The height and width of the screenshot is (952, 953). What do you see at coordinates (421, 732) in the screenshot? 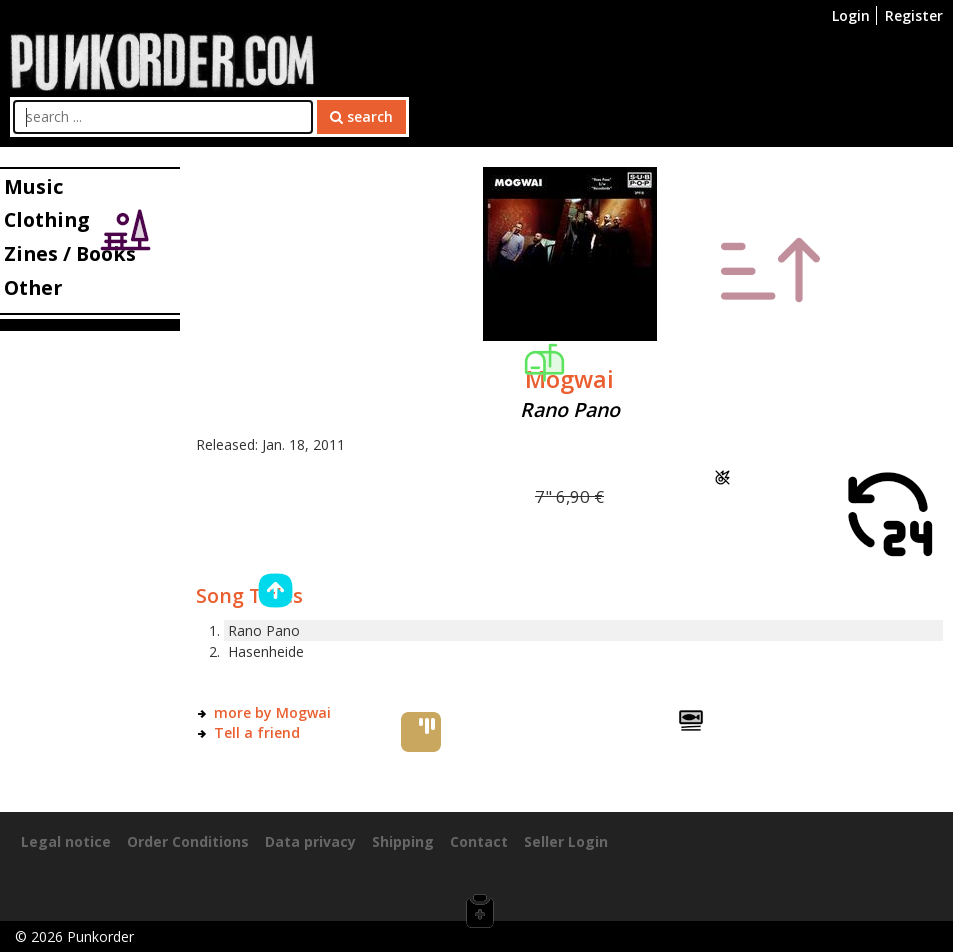
I see `align content to top-right corner` at bounding box center [421, 732].